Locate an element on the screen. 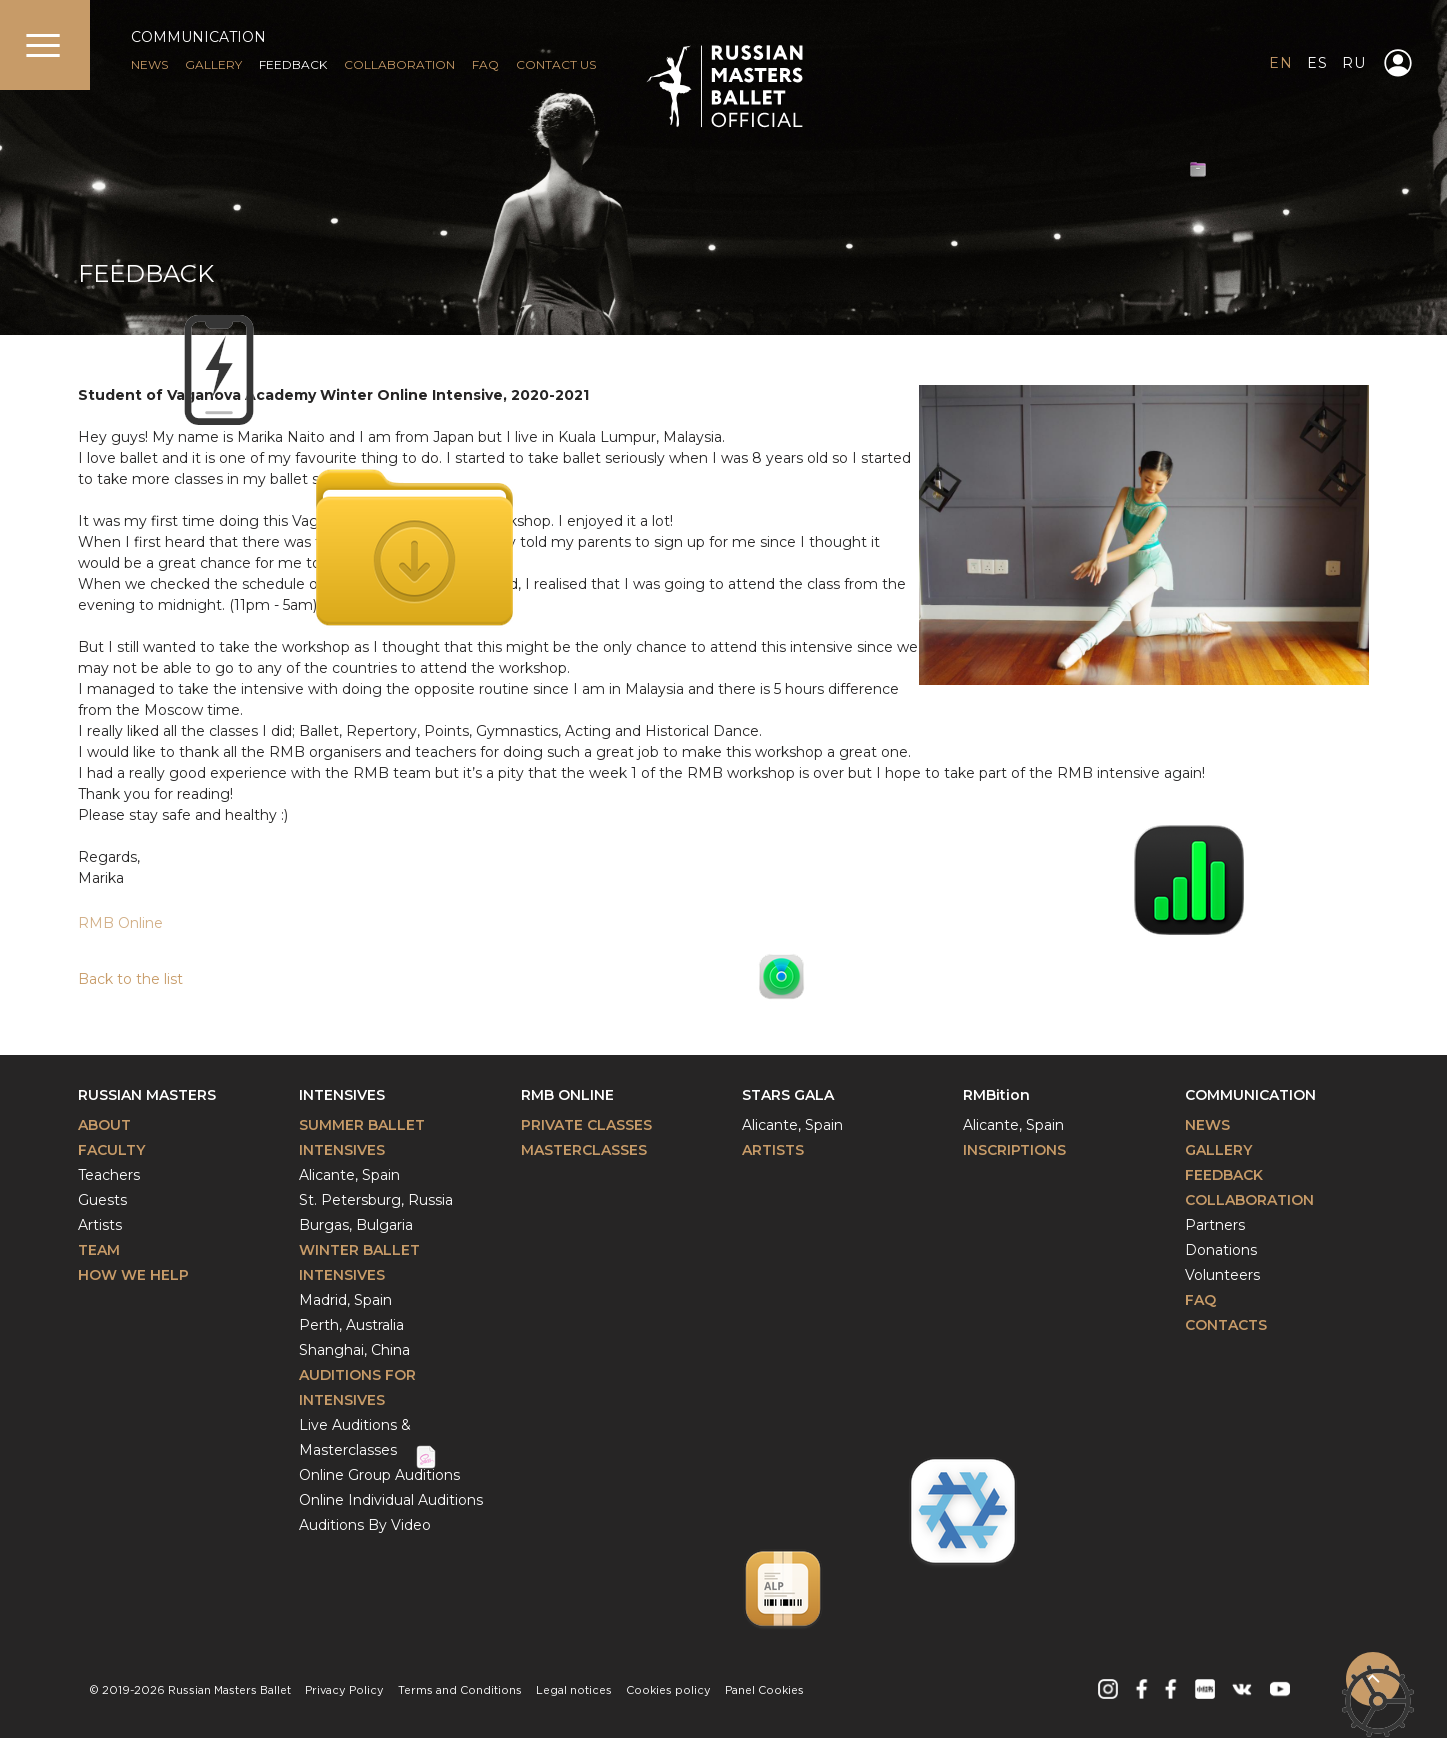 This screenshot has height=1738, width=1447. open the file manager is located at coordinates (1198, 169).